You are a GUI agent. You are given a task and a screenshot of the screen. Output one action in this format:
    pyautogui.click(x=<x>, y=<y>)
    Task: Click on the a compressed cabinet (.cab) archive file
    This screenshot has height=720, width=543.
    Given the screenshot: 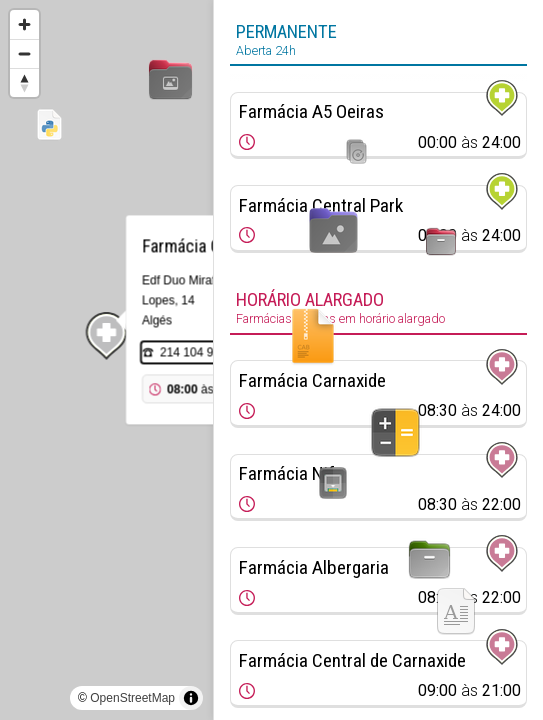 What is the action you would take?
    pyautogui.click(x=313, y=337)
    